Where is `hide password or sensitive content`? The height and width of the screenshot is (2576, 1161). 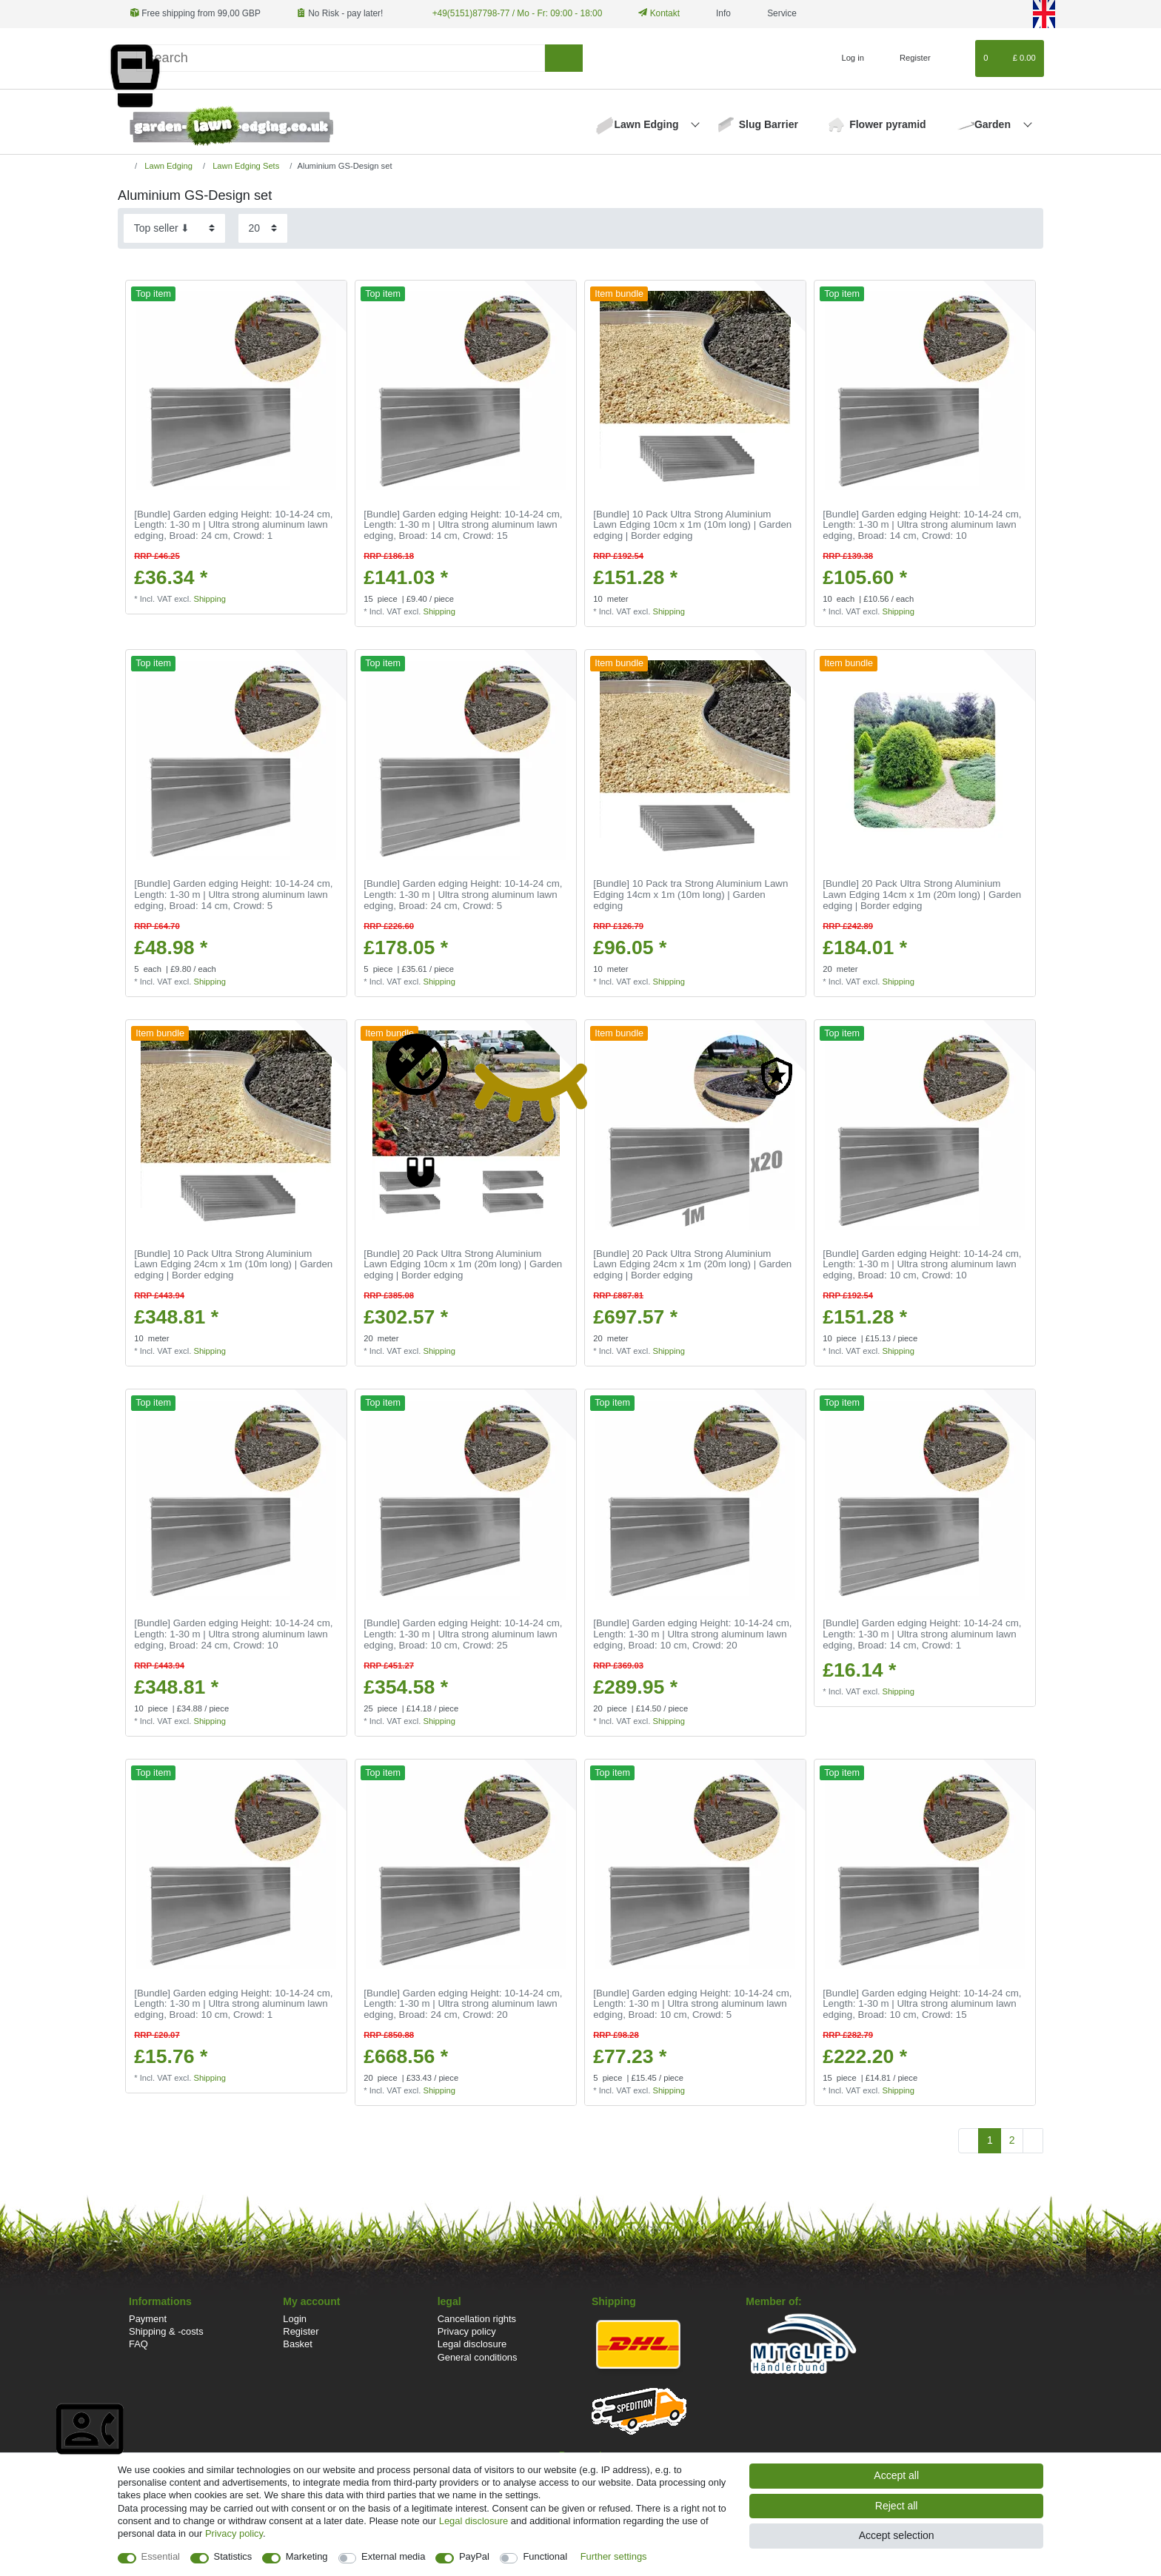
hide password or sensitive content is located at coordinates (531, 1082).